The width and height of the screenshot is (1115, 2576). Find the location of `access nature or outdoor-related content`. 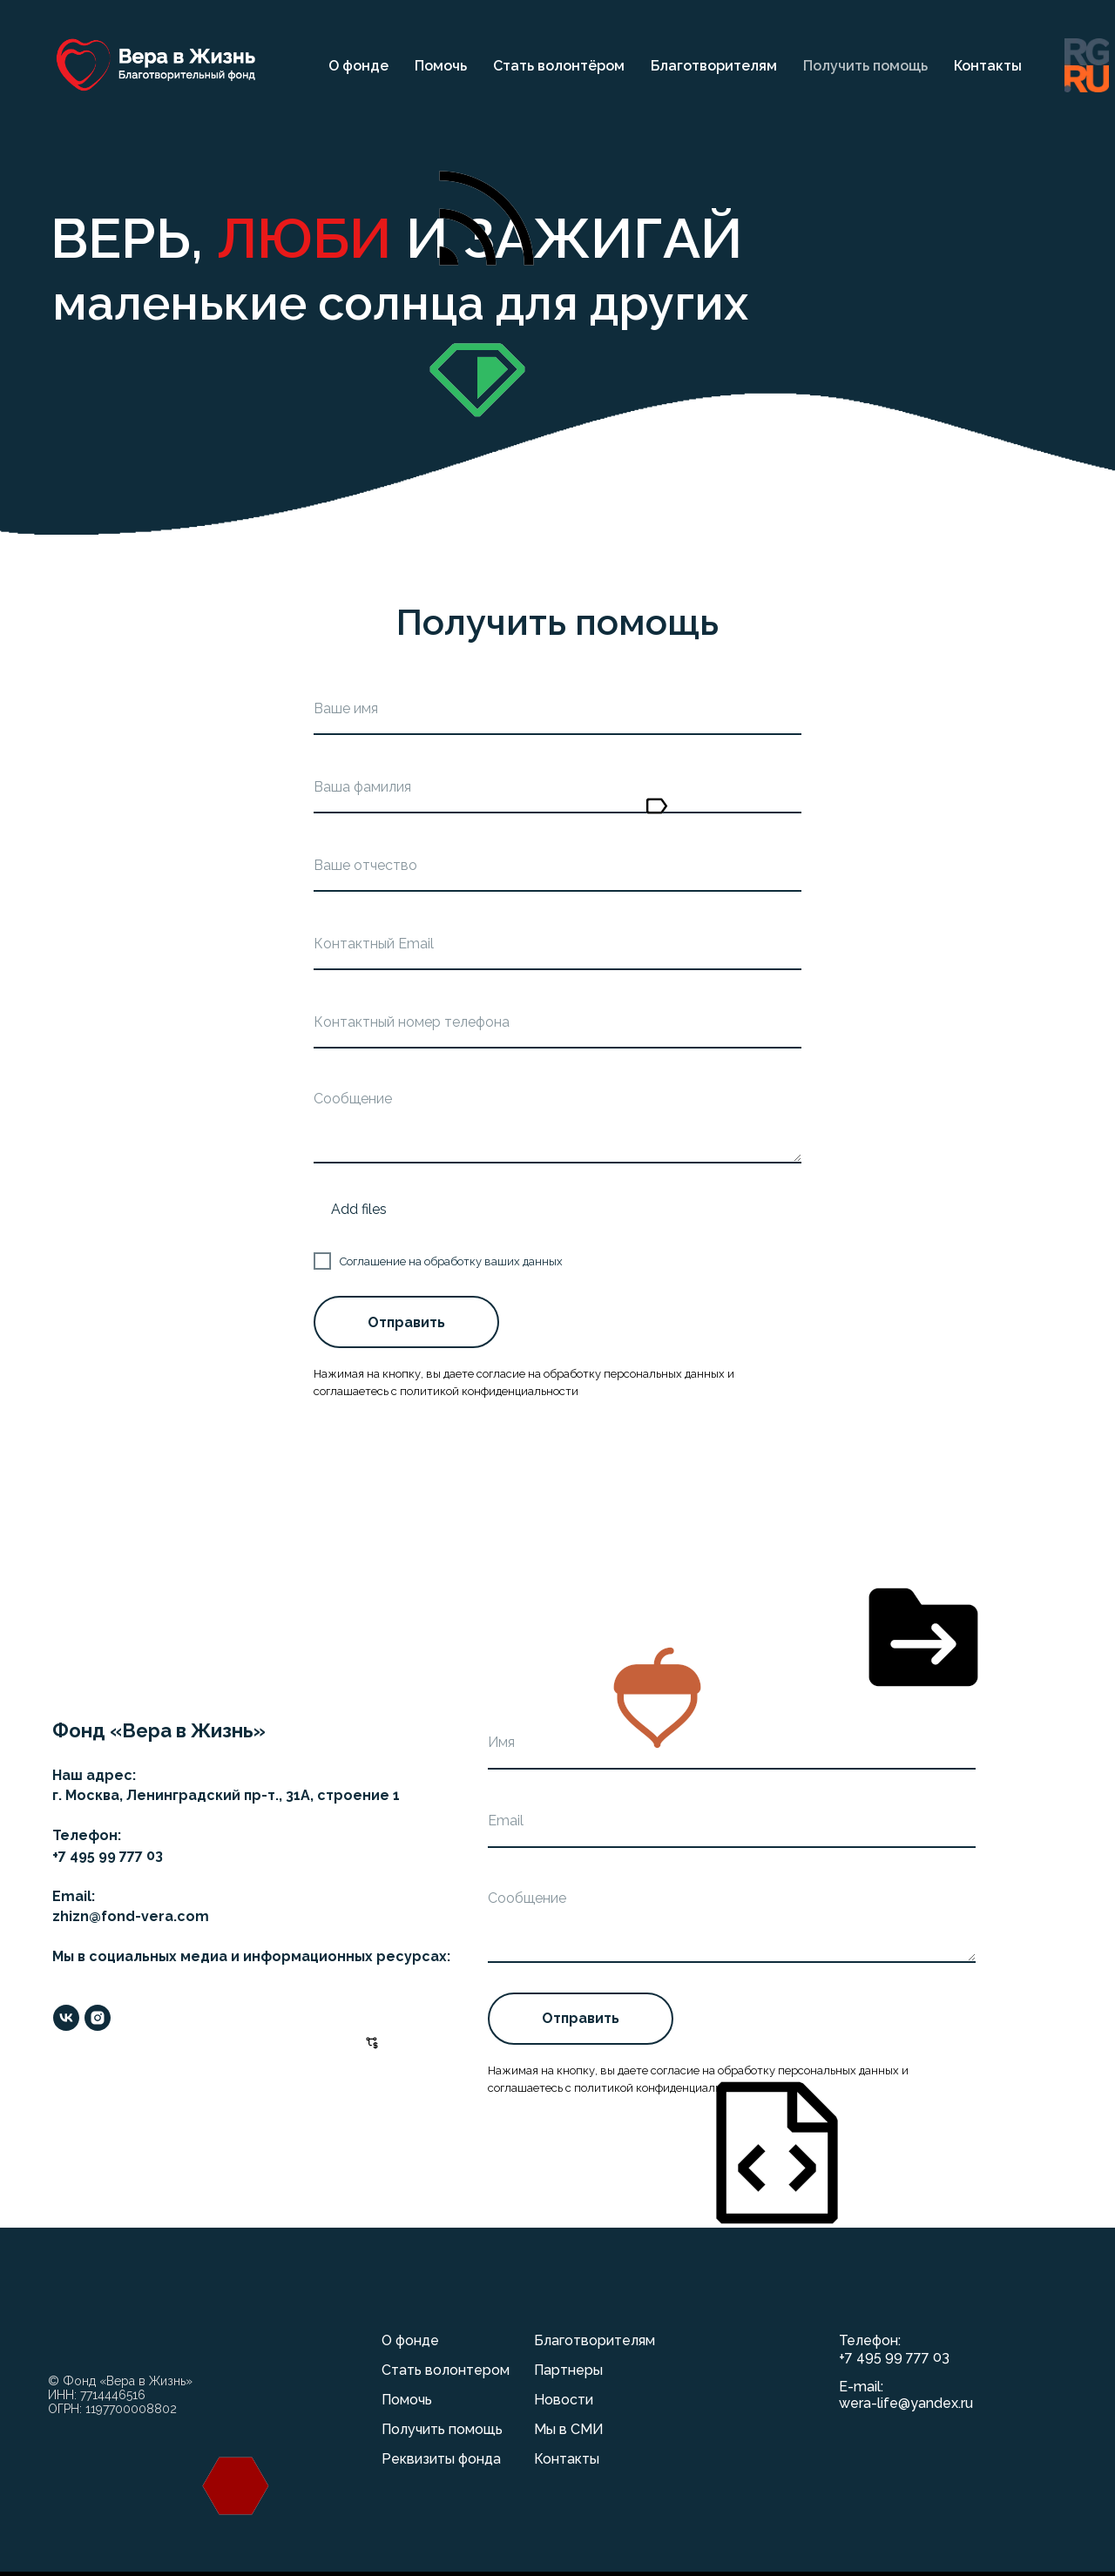

access nature or outdoor-related content is located at coordinates (657, 1697).